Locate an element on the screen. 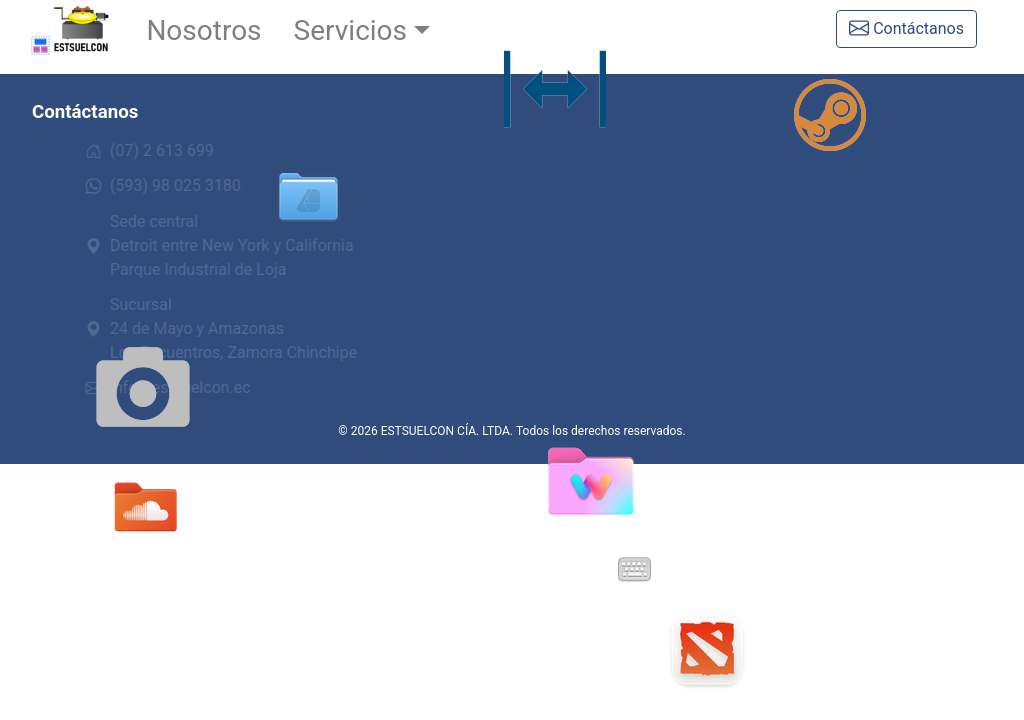 The image size is (1024, 720). open keyboard settings is located at coordinates (634, 569).